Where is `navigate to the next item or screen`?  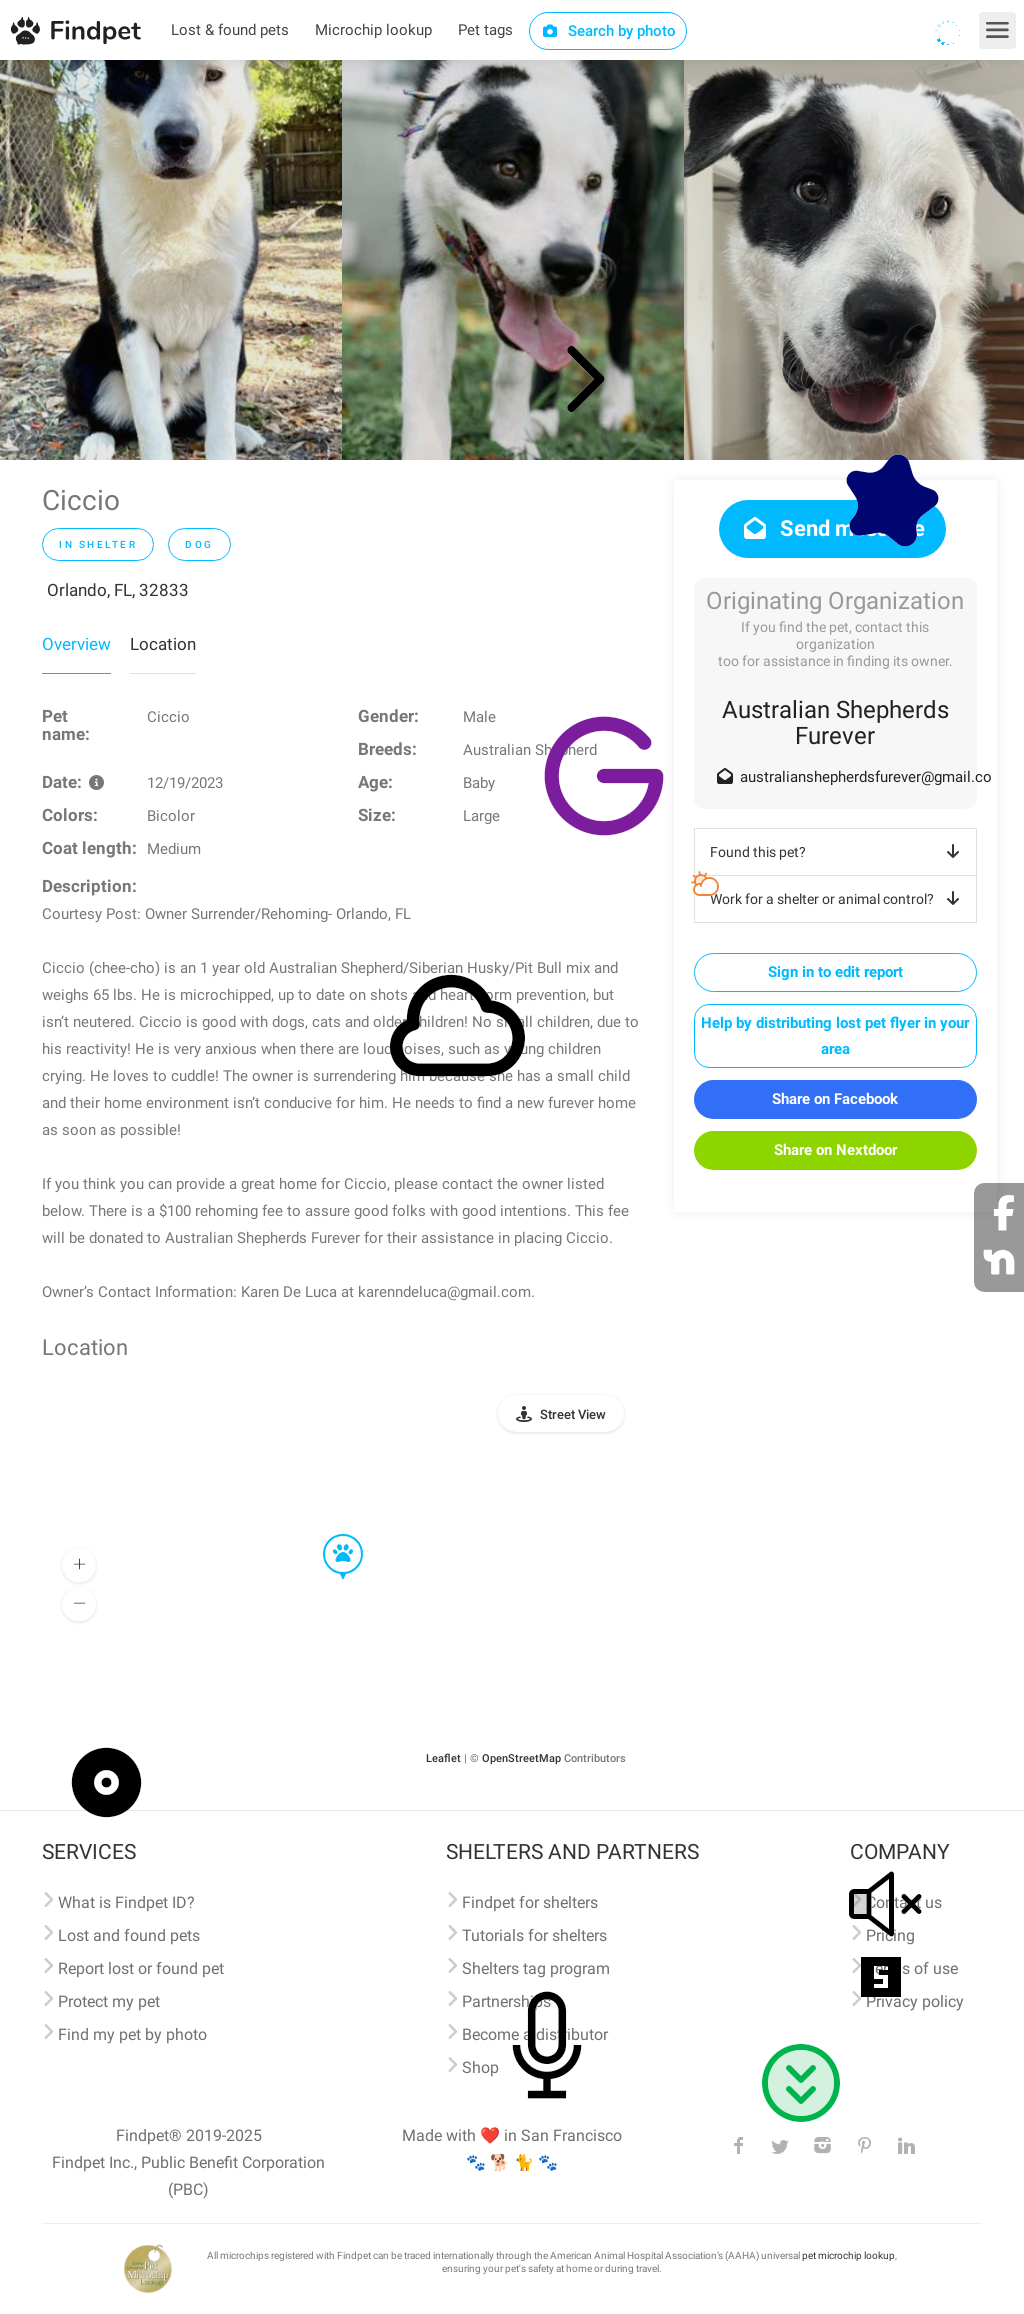
navigate to the next item or screen is located at coordinates (583, 379).